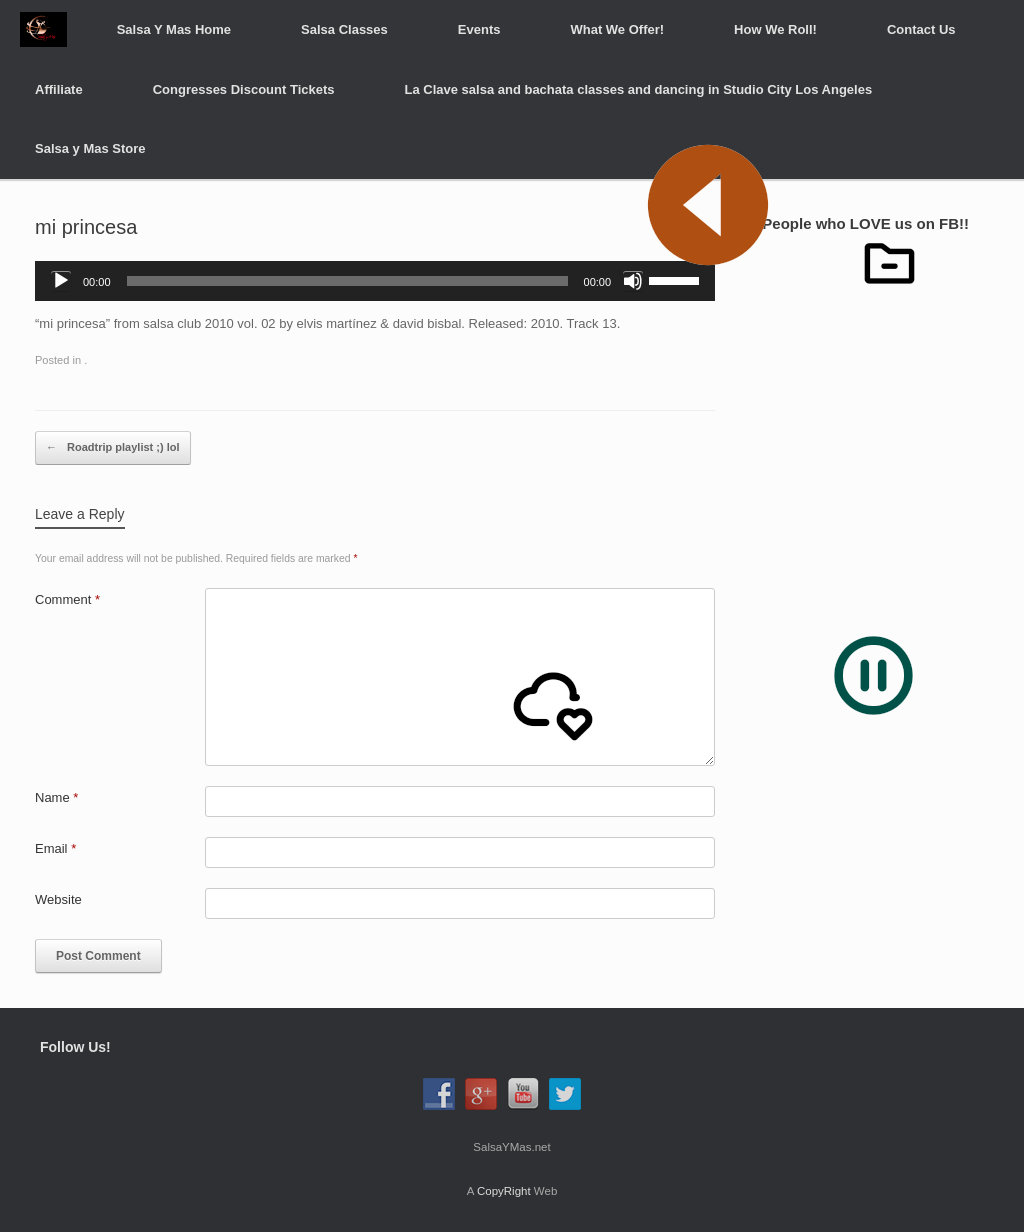 The width and height of the screenshot is (1024, 1232). What do you see at coordinates (553, 701) in the screenshot?
I see `add to cloud favorites` at bounding box center [553, 701].